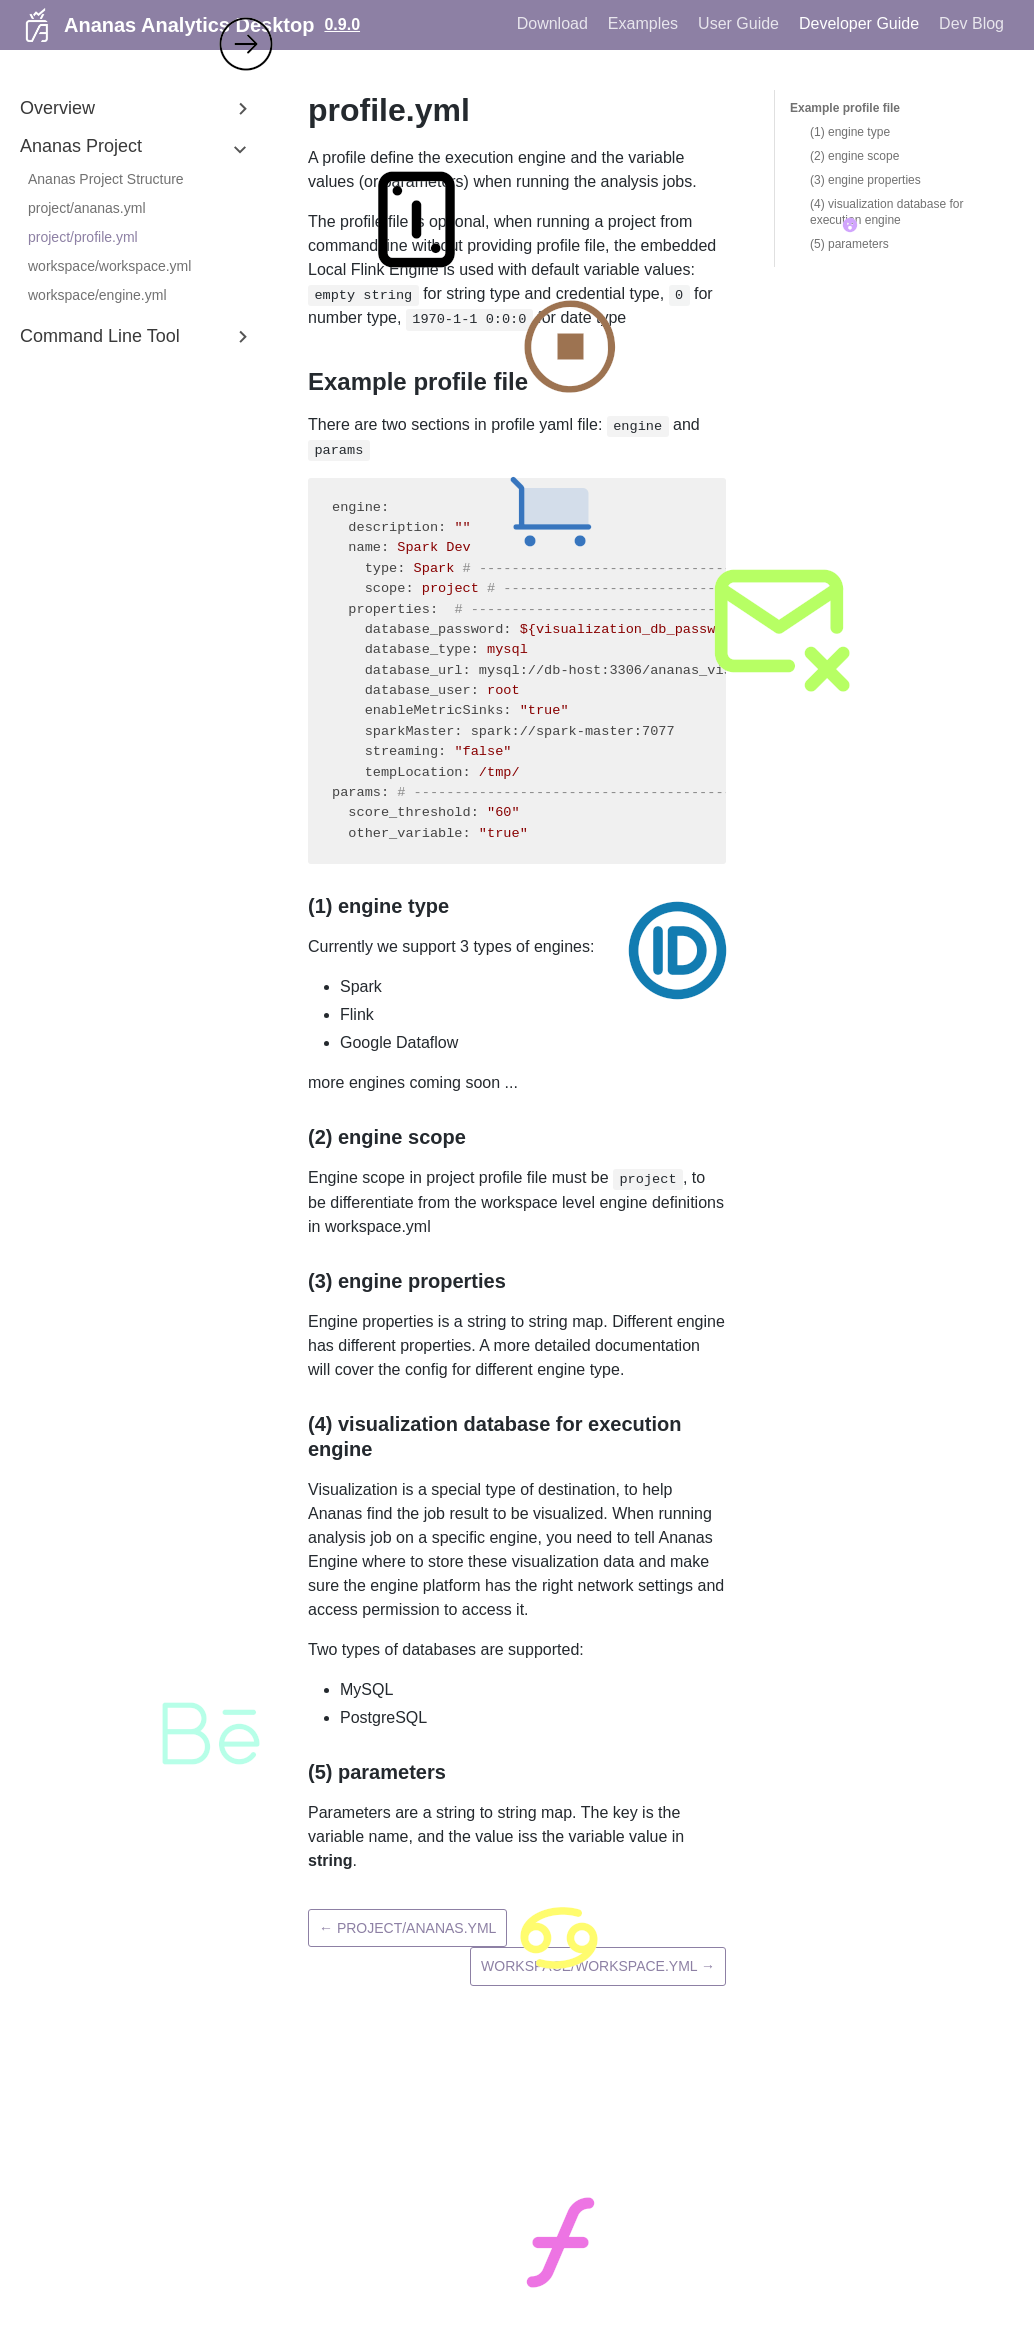 The height and width of the screenshot is (2347, 1034). Describe the element at coordinates (549, 507) in the screenshot. I see `view your shopping cart` at that location.